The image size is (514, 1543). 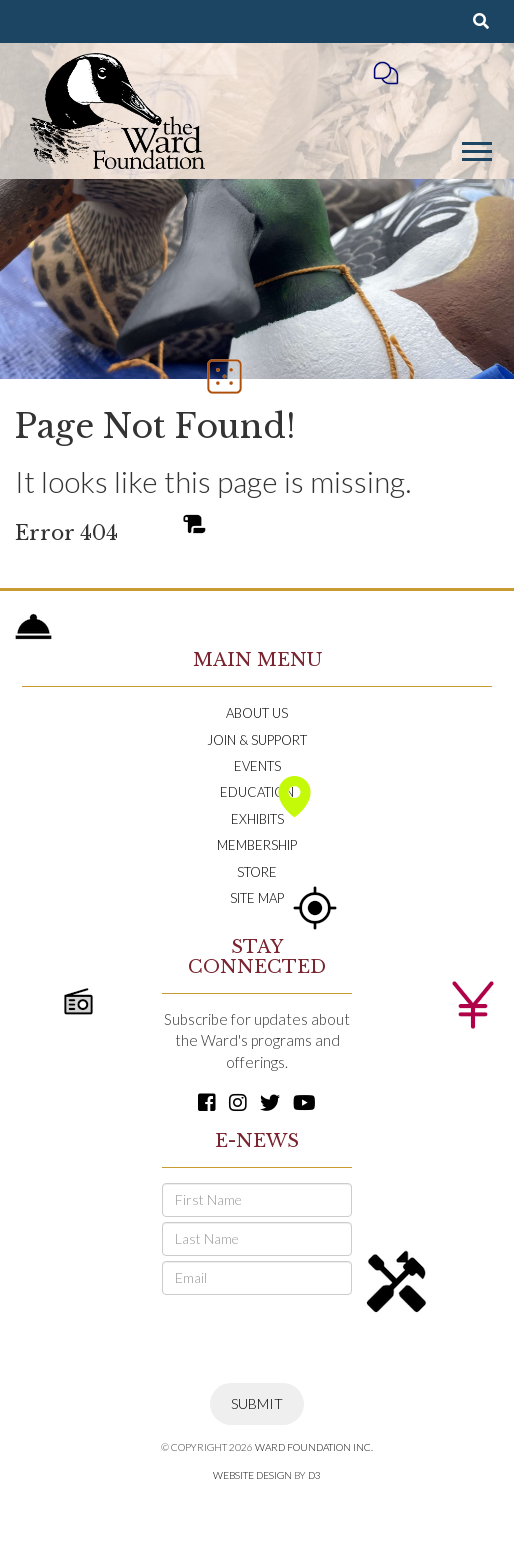 I want to click on open radio or audio streaming, so click(x=78, y=1003).